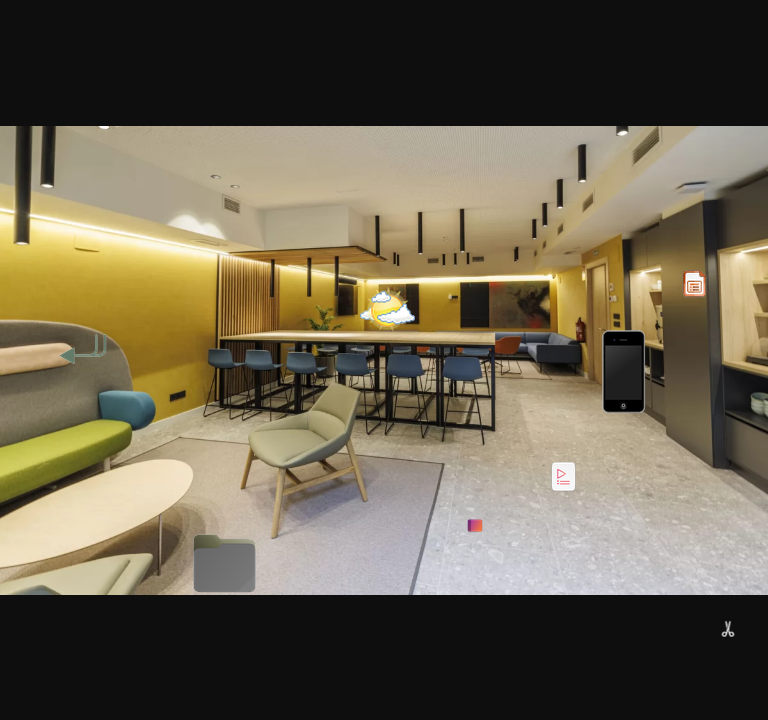 This screenshot has width=768, height=720. I want to click on libreoffice impress presentation file, so click(694, 283).